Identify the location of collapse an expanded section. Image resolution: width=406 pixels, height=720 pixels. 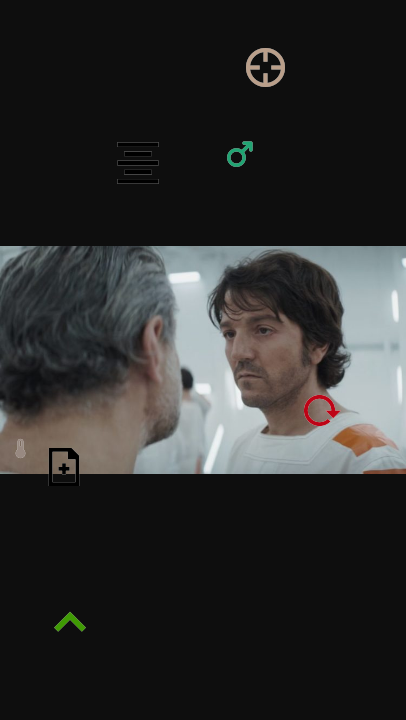
(70, 622).